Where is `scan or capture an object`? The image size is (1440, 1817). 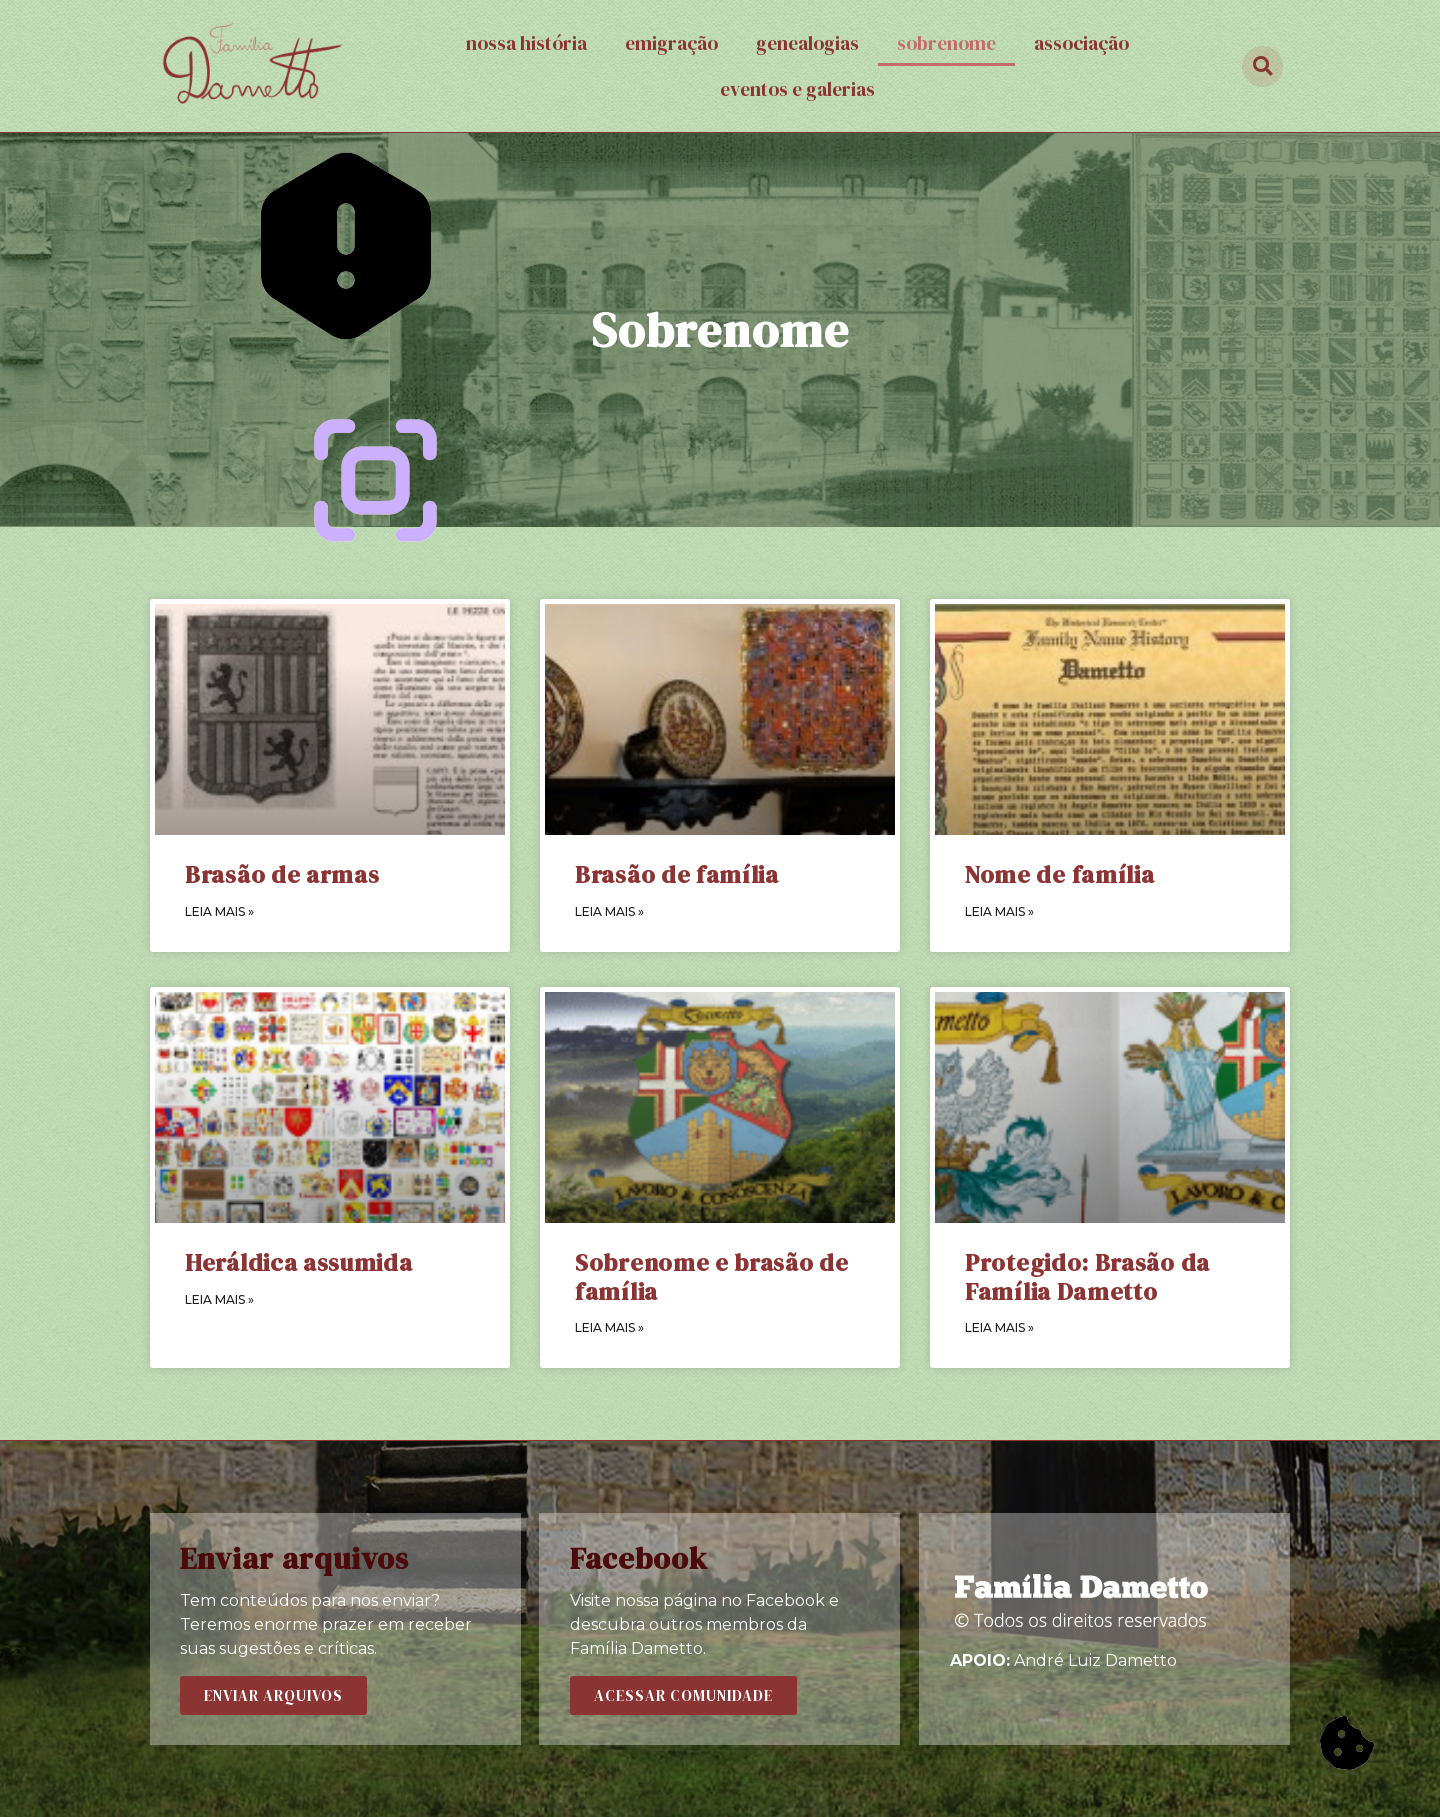 scan or capture an object is located at coordinates (375, 480).